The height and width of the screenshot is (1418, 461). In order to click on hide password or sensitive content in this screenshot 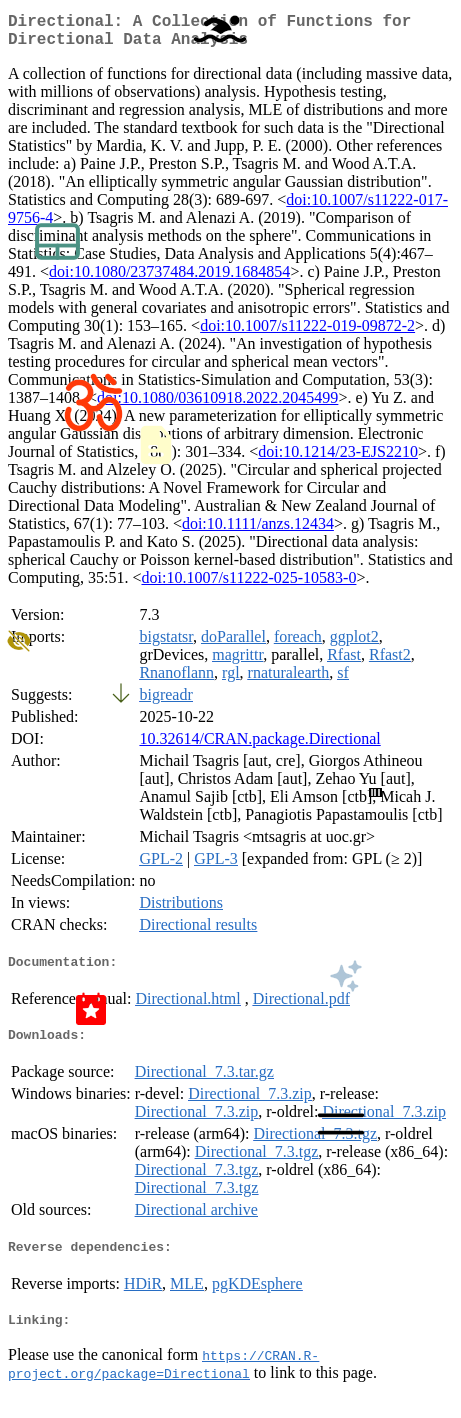, I will do `click(19, 641)`.